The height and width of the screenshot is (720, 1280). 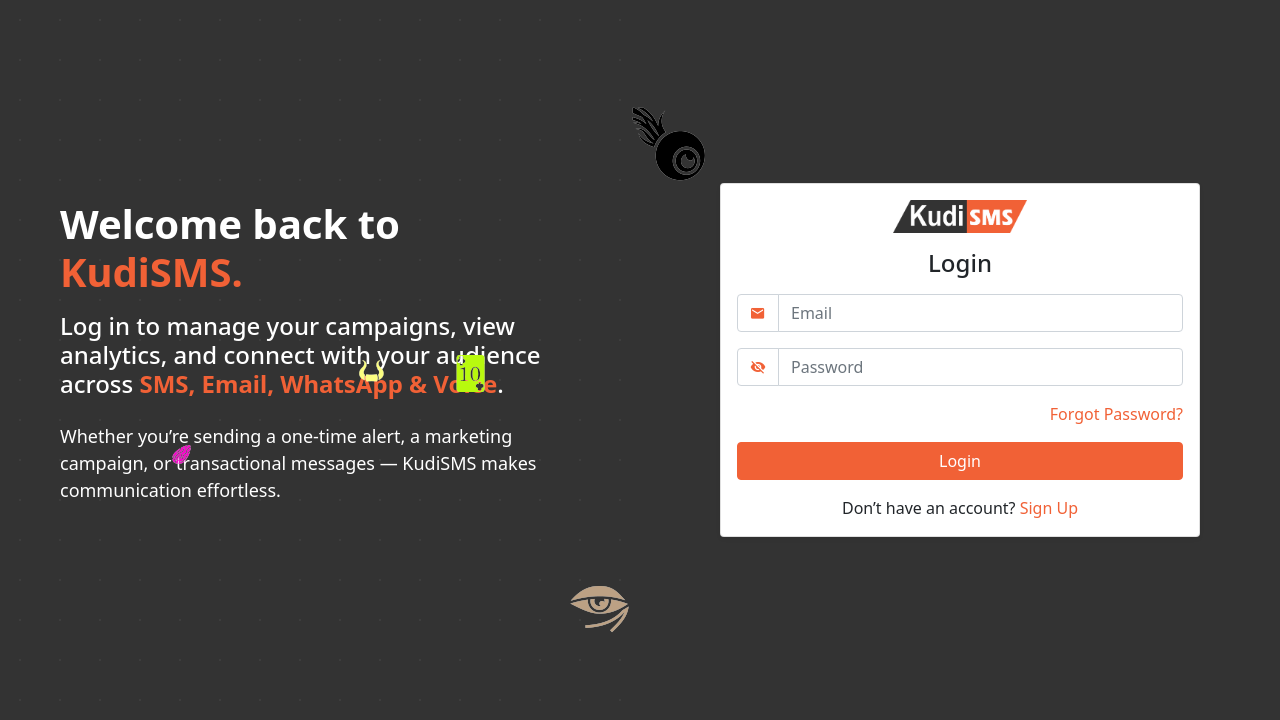 I want to click on indicates a status effect like curse or blindness in a game, so click(x=668, y=144).